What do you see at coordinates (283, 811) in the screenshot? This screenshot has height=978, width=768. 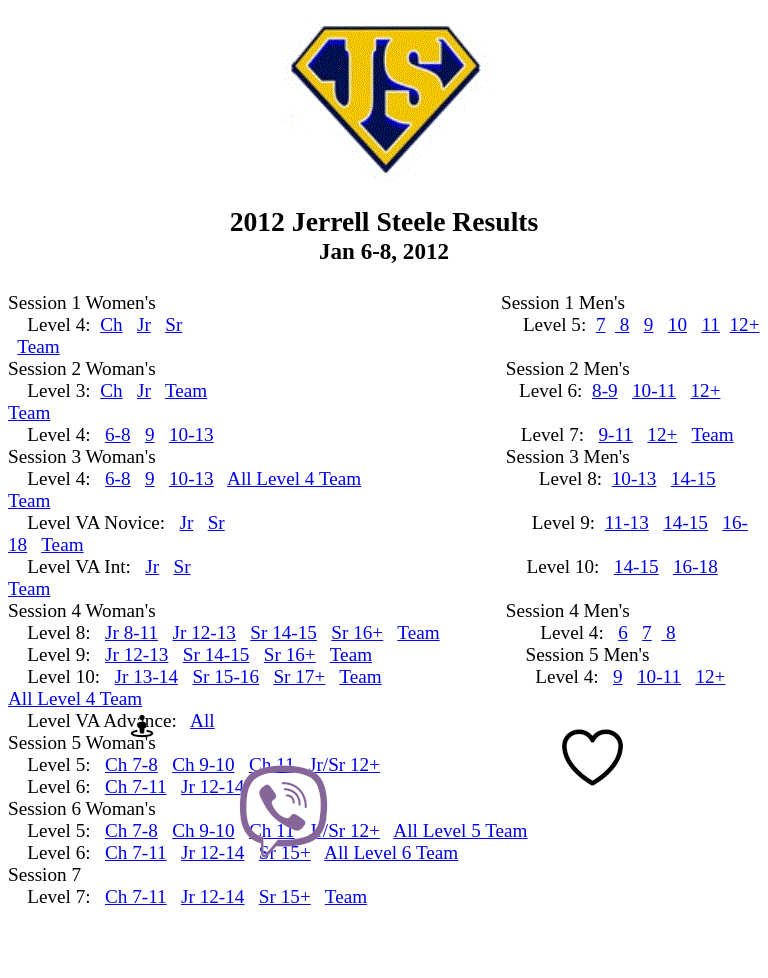 I see `open Viber messaging app` at bounding box center [283, 811].